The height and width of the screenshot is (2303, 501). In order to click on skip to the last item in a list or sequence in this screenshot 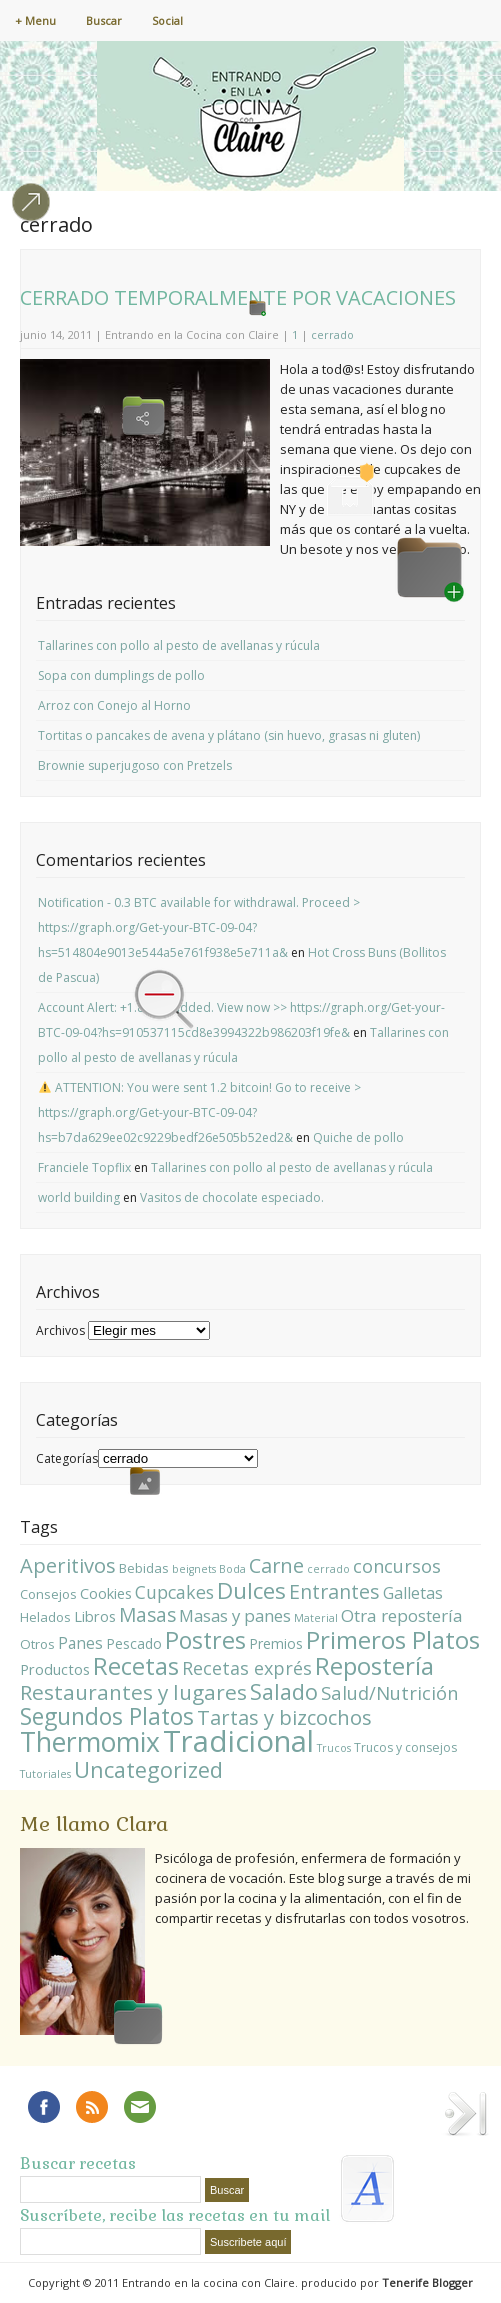, I will do `click(466, 2113)`.